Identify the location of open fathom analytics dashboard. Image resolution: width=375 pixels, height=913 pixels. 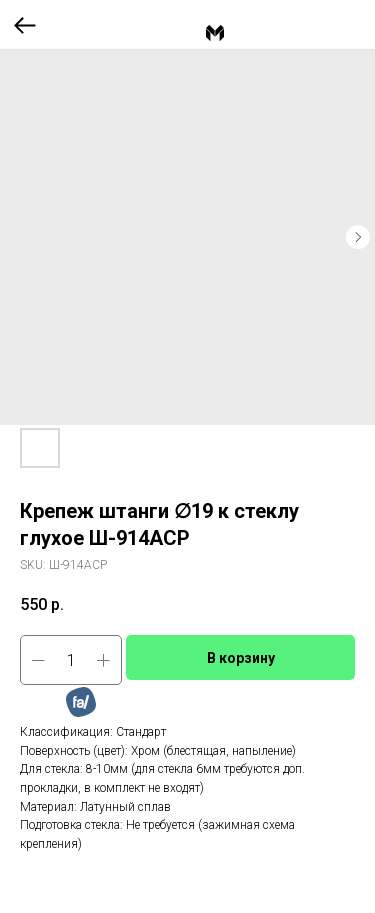
(81, 702).